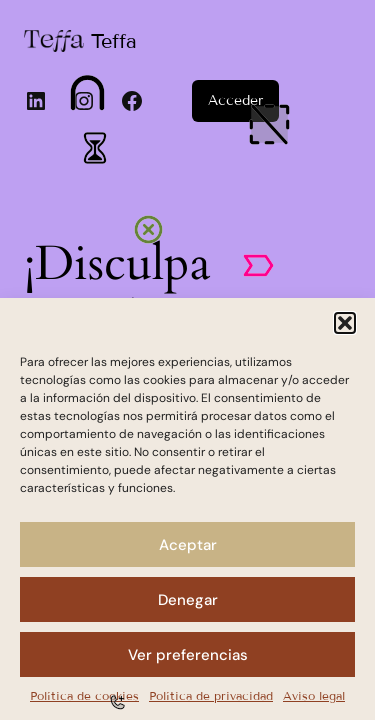 This screenshot has width=375, height=720. Describe the element at coordinates (148, 229) in the screenshot. I see `close or dismiss a dialog` at that location.